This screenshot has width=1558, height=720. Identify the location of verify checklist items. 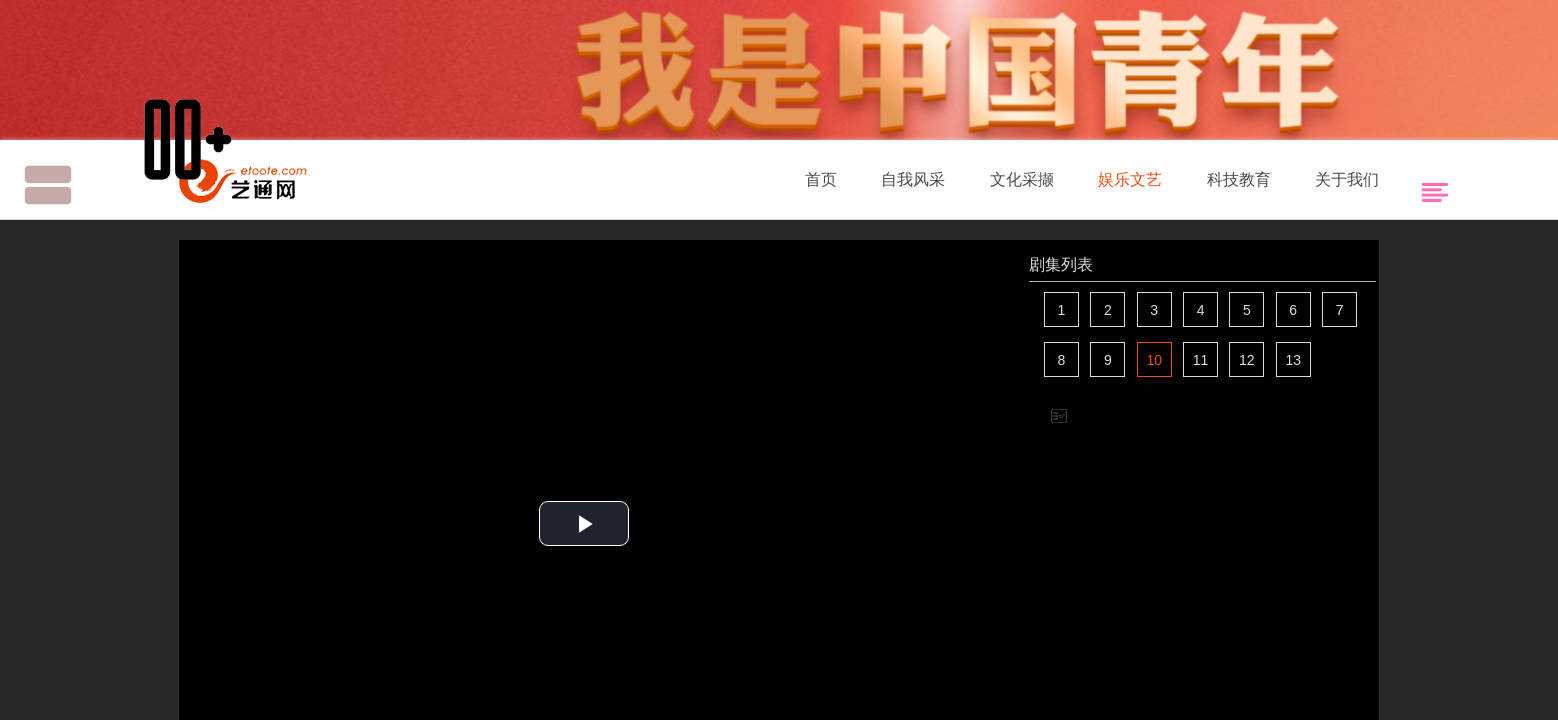
(1059, 416).